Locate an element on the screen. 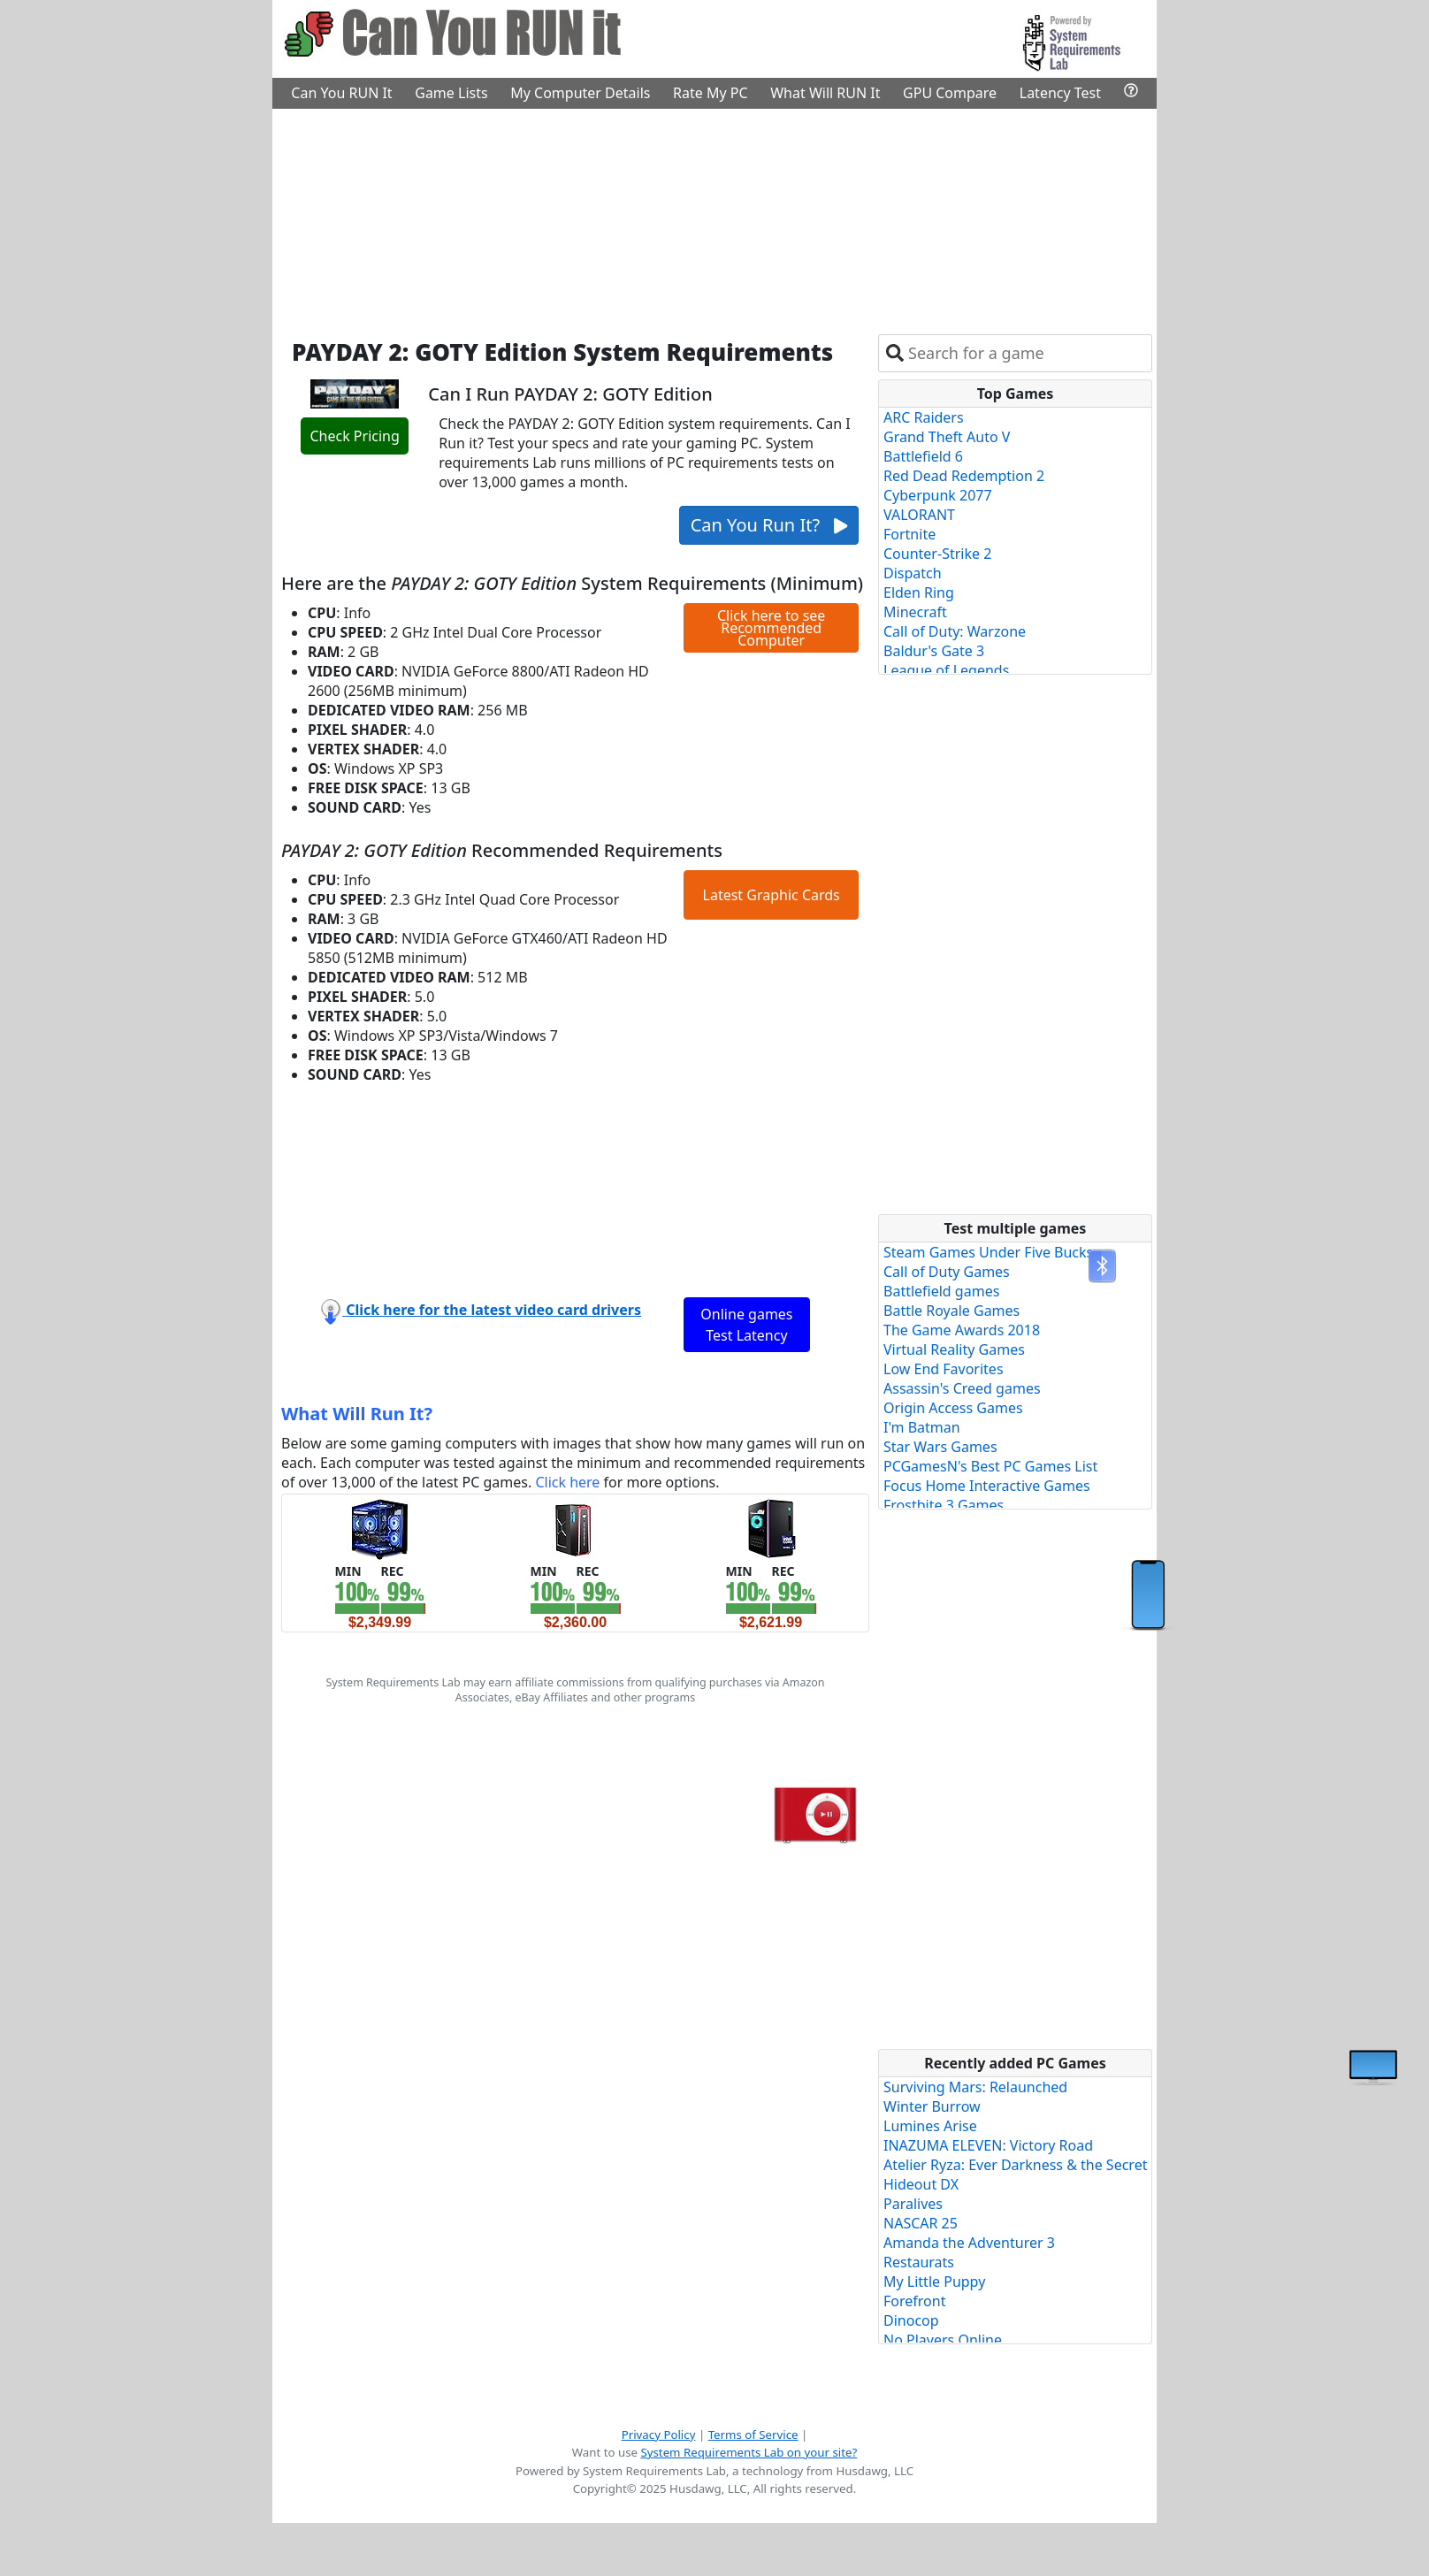  iPod shuffle device indicator is located at coordinates (815, 1800).